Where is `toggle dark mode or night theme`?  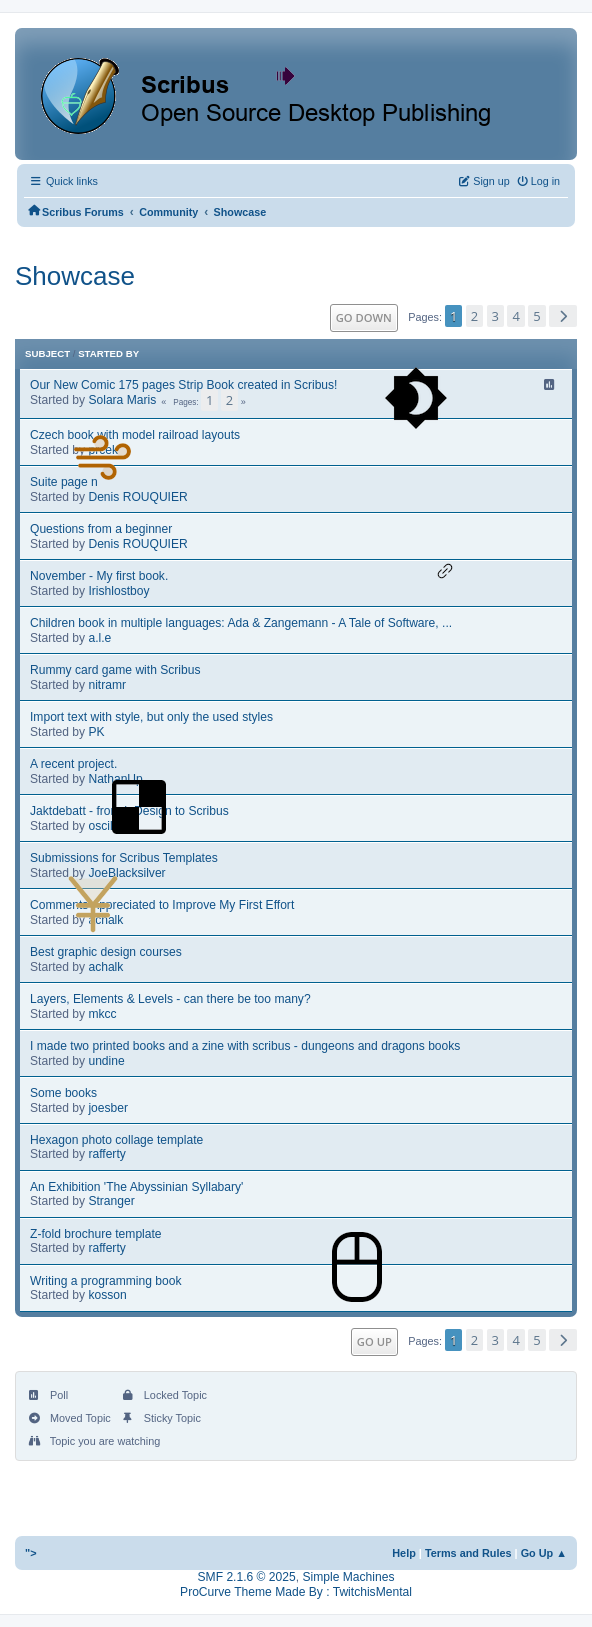 toggle dark mode or night theme is located at coordinates (416, 398).